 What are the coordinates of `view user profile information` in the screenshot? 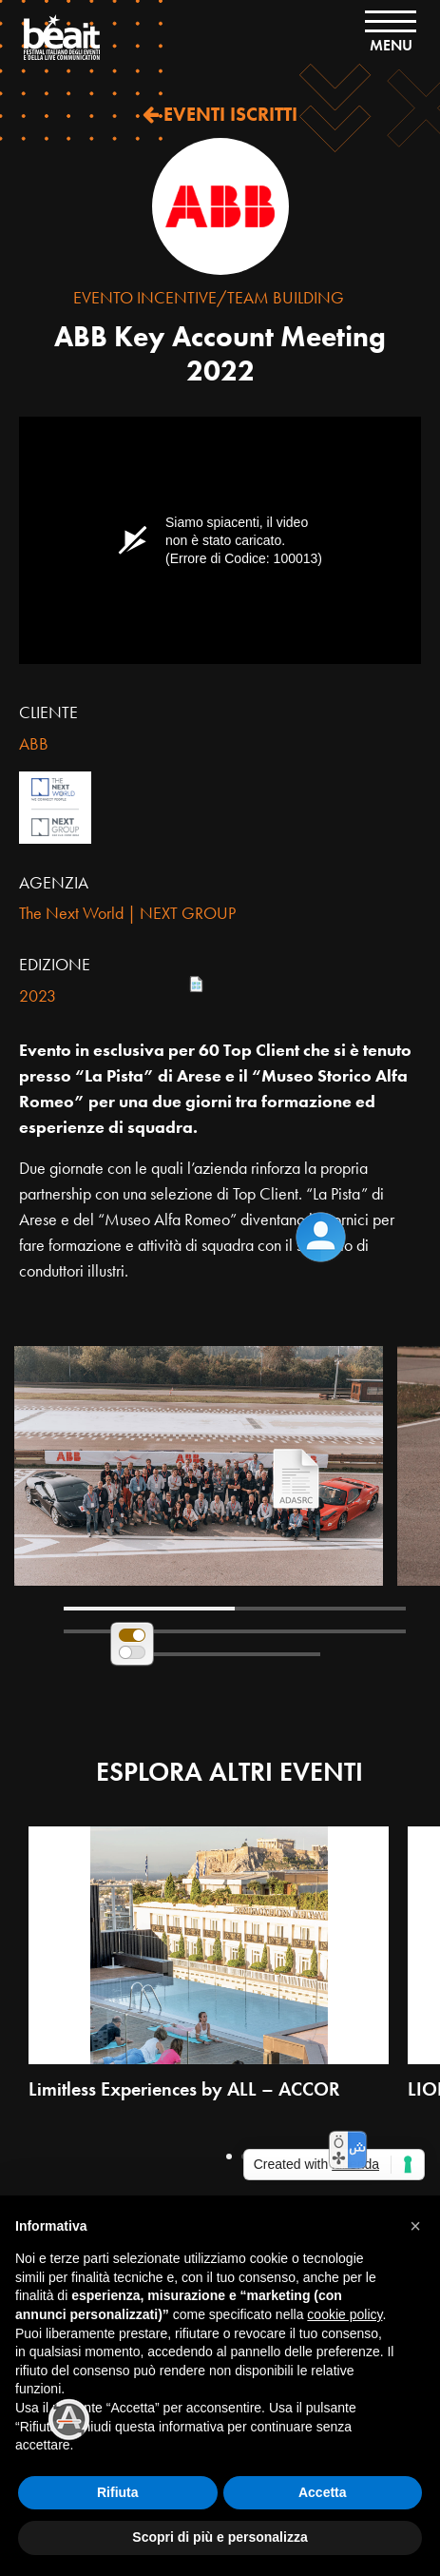 It's located at (320, 1237).